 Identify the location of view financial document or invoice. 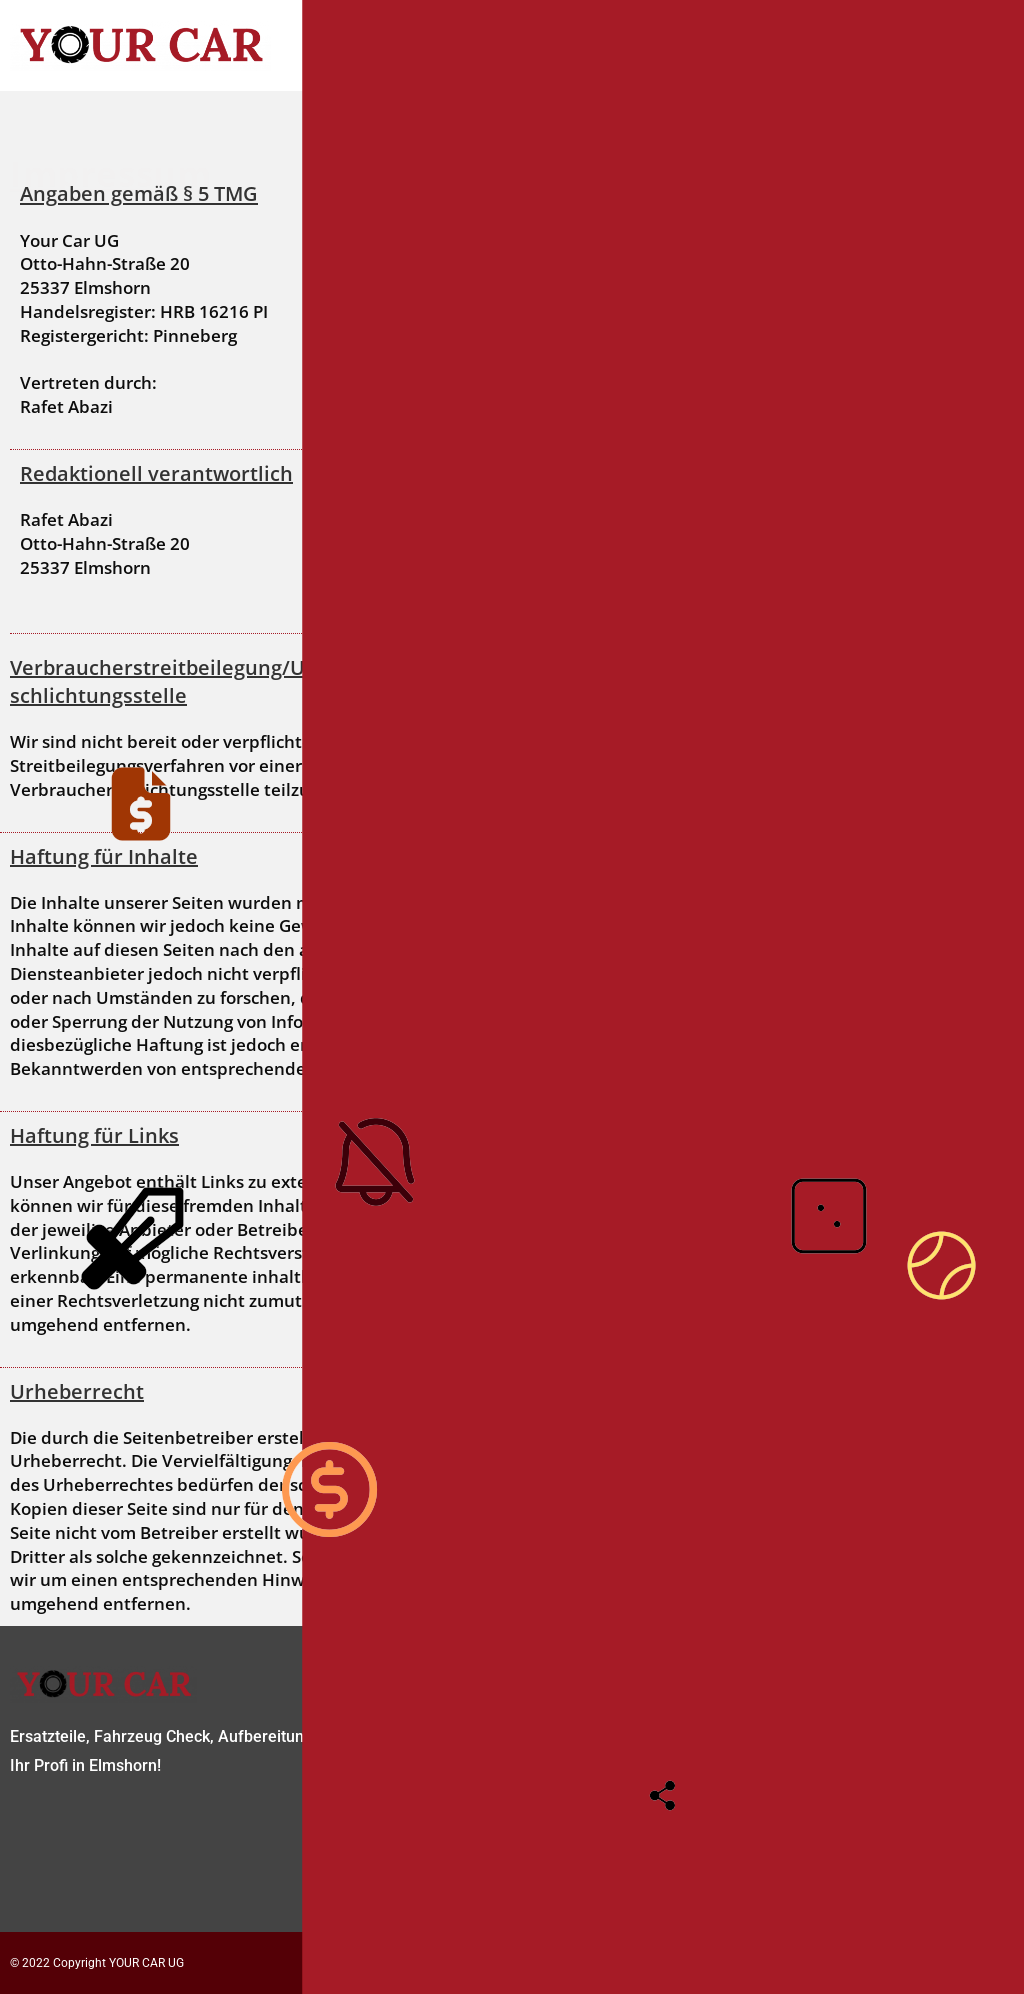
(141, 804).